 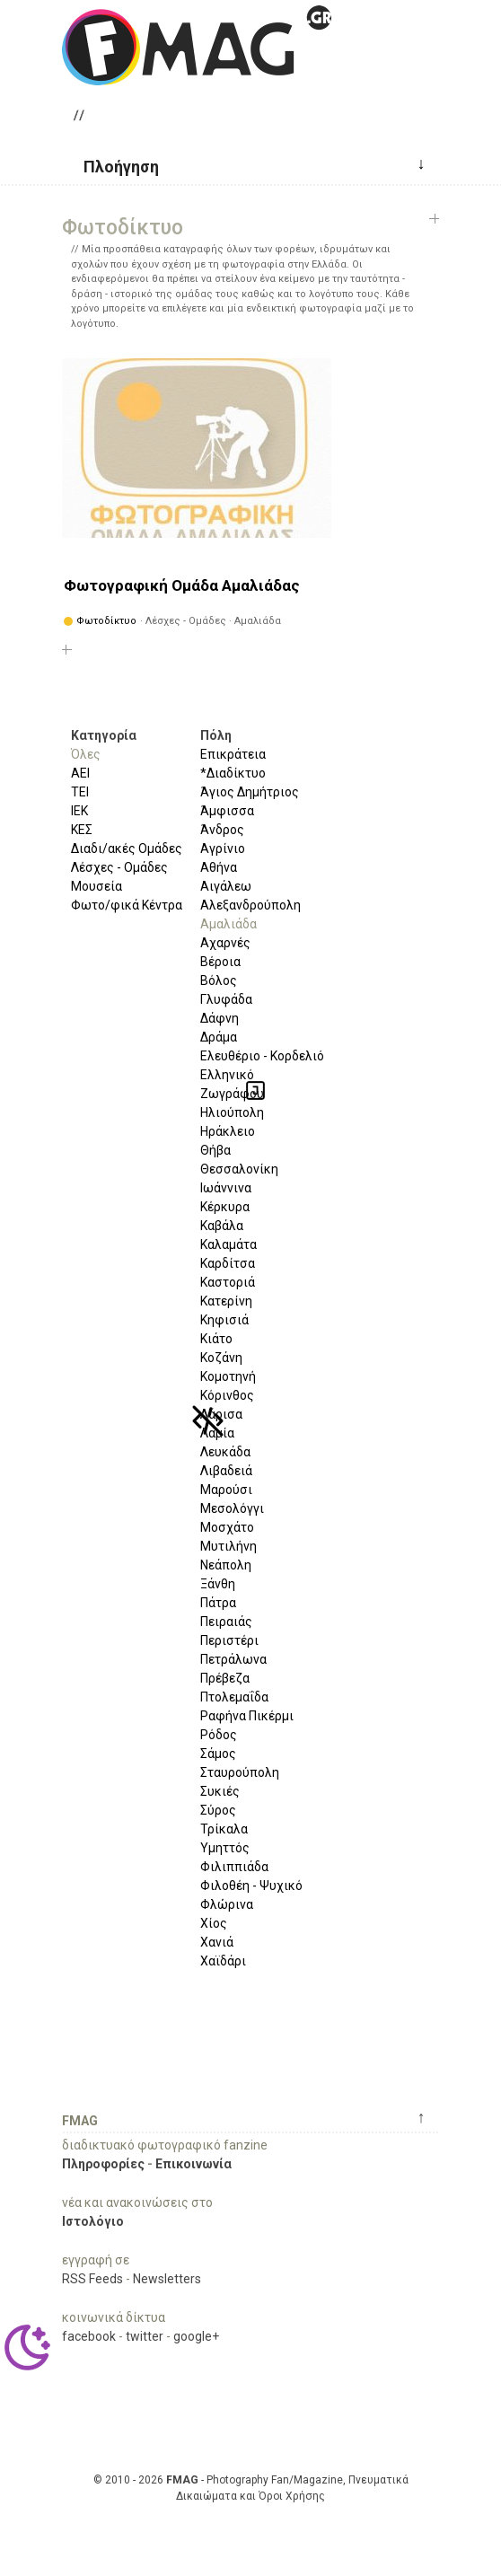 I want to click on code view disabled or unavailable, so click(x=207, y=1420).